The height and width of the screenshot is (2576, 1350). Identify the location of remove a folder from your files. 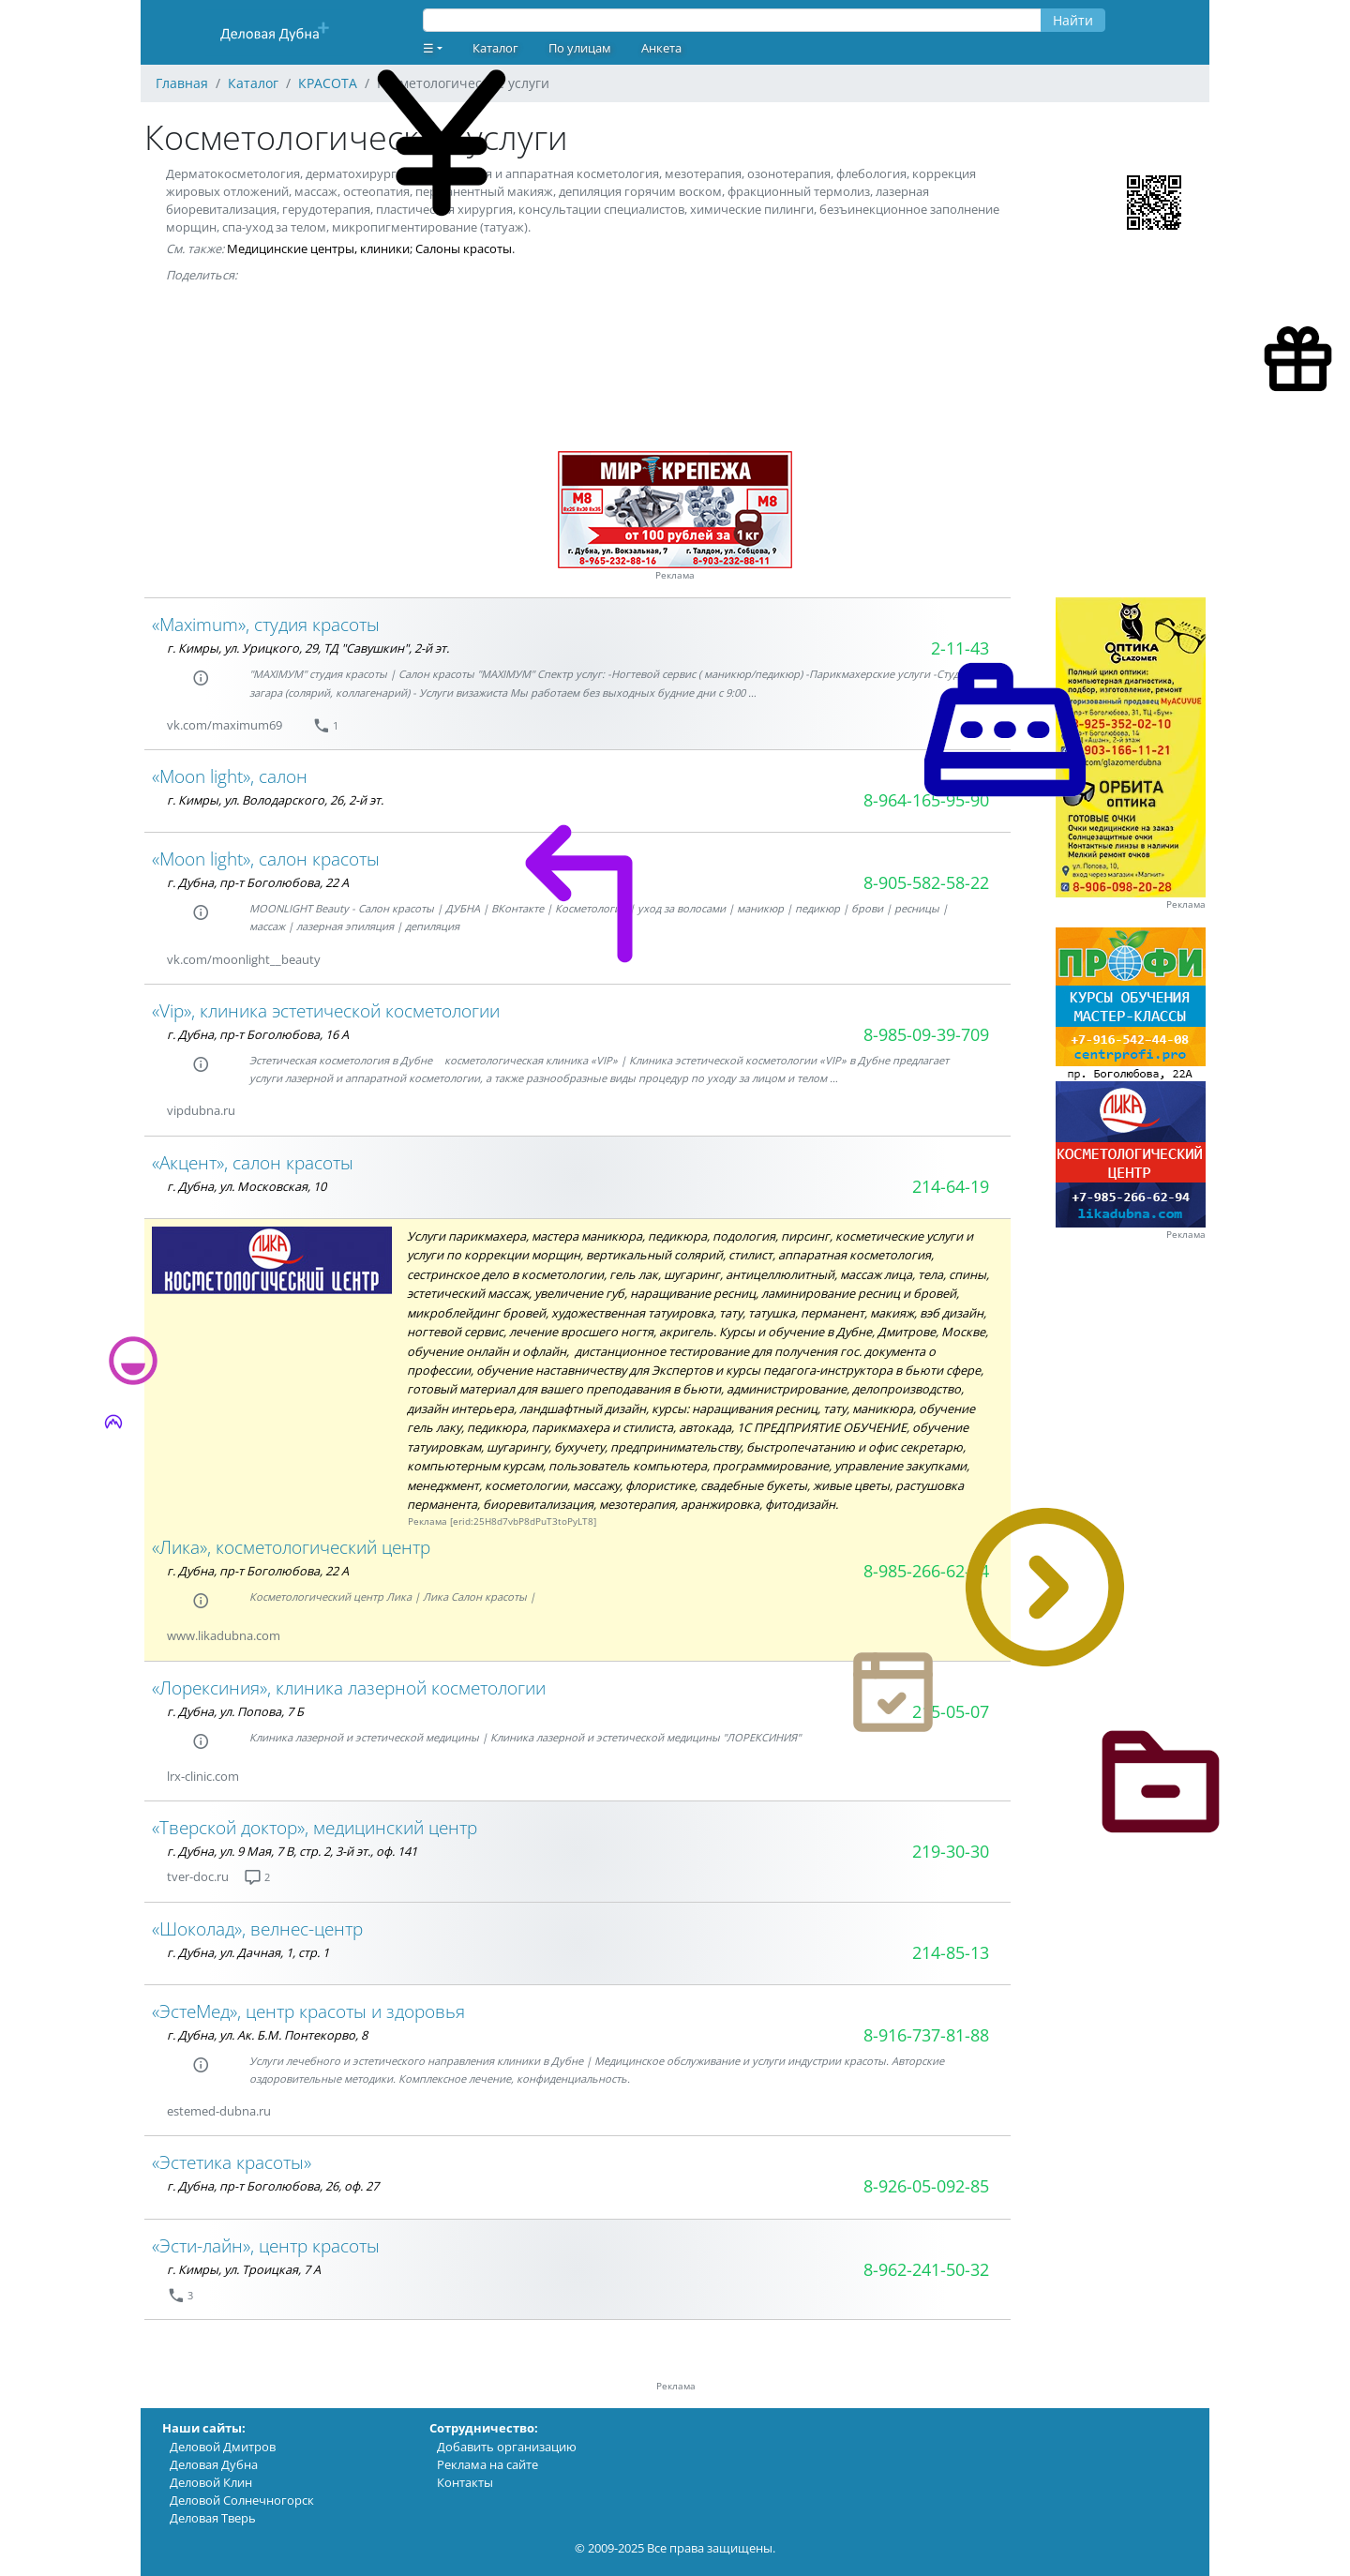
(1161, 1783).